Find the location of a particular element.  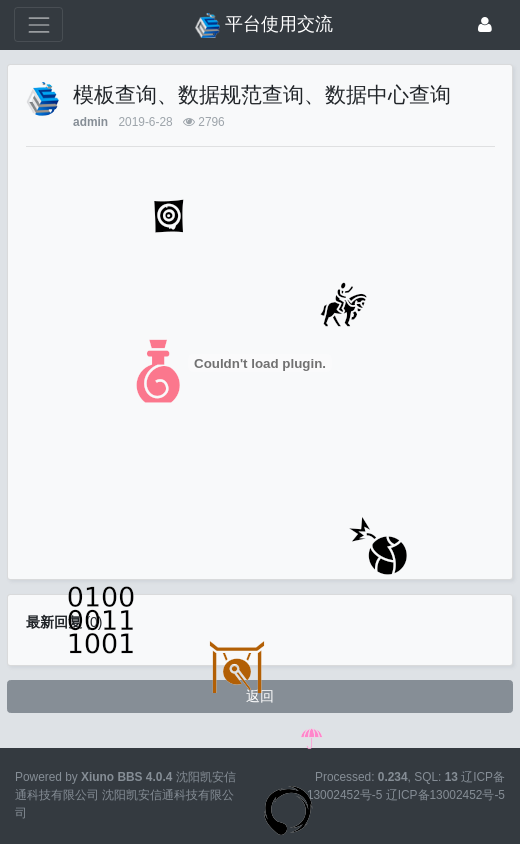

view wanted poster or bounty target is located at coordinates (169, 216).